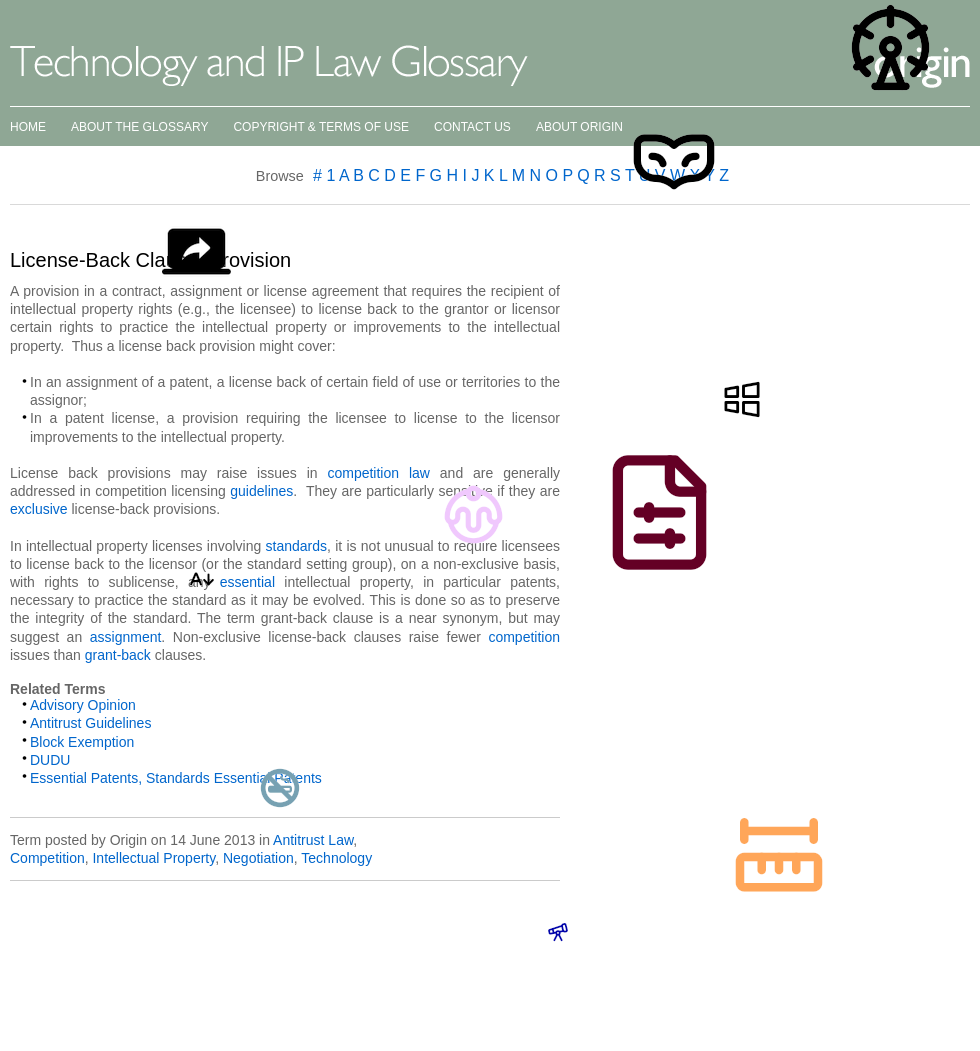 This screenshot has height=1051, width=980. I want to click on view dessert menu options, so click(473, 514).